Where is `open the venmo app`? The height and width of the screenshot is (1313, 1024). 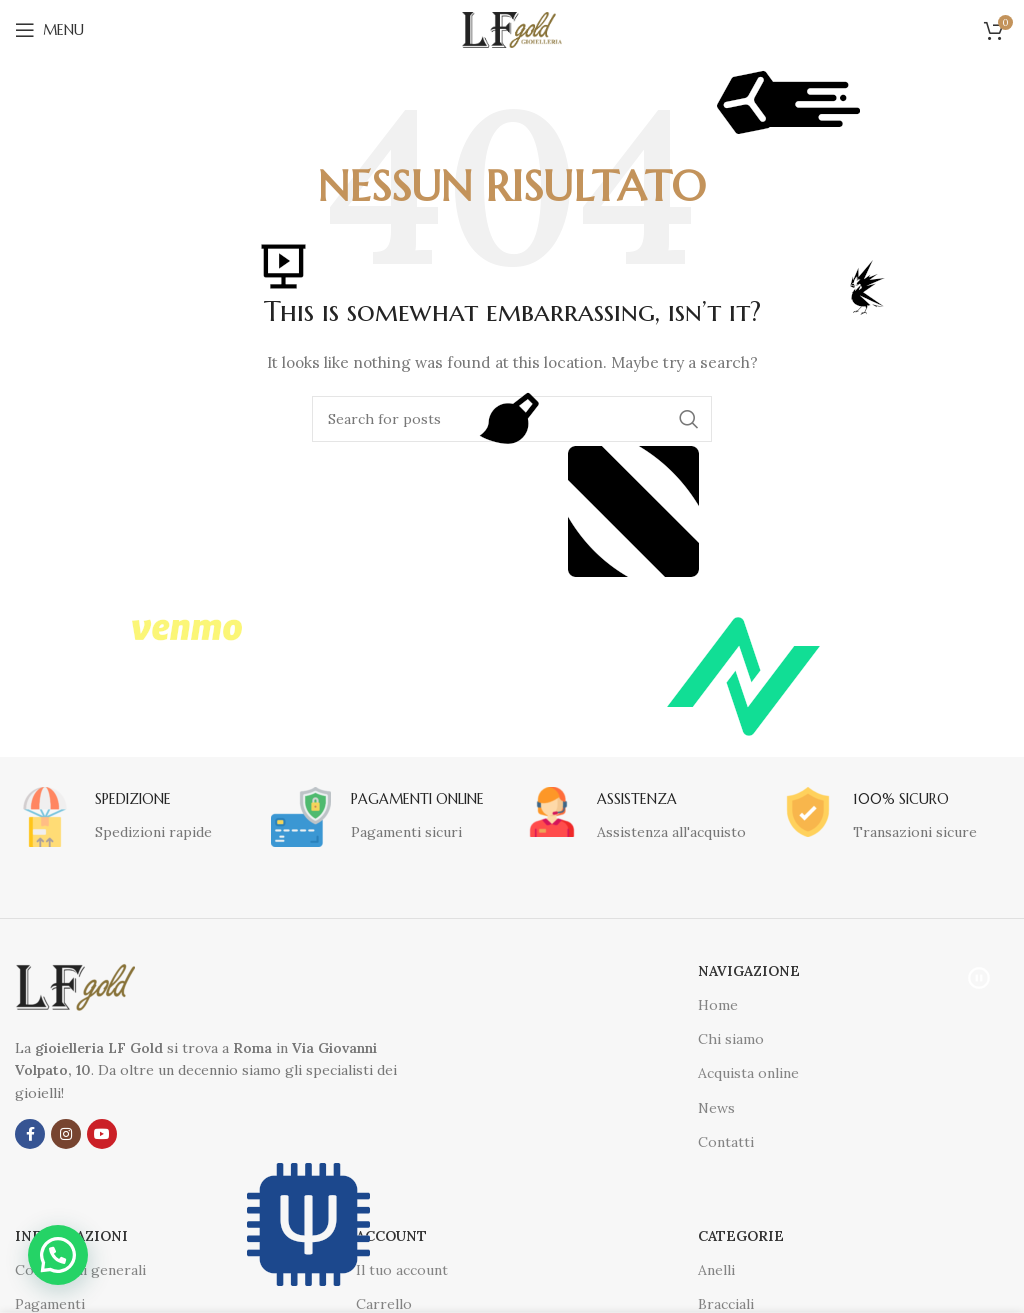
open the venmo app is located at coordinates (187, 630).